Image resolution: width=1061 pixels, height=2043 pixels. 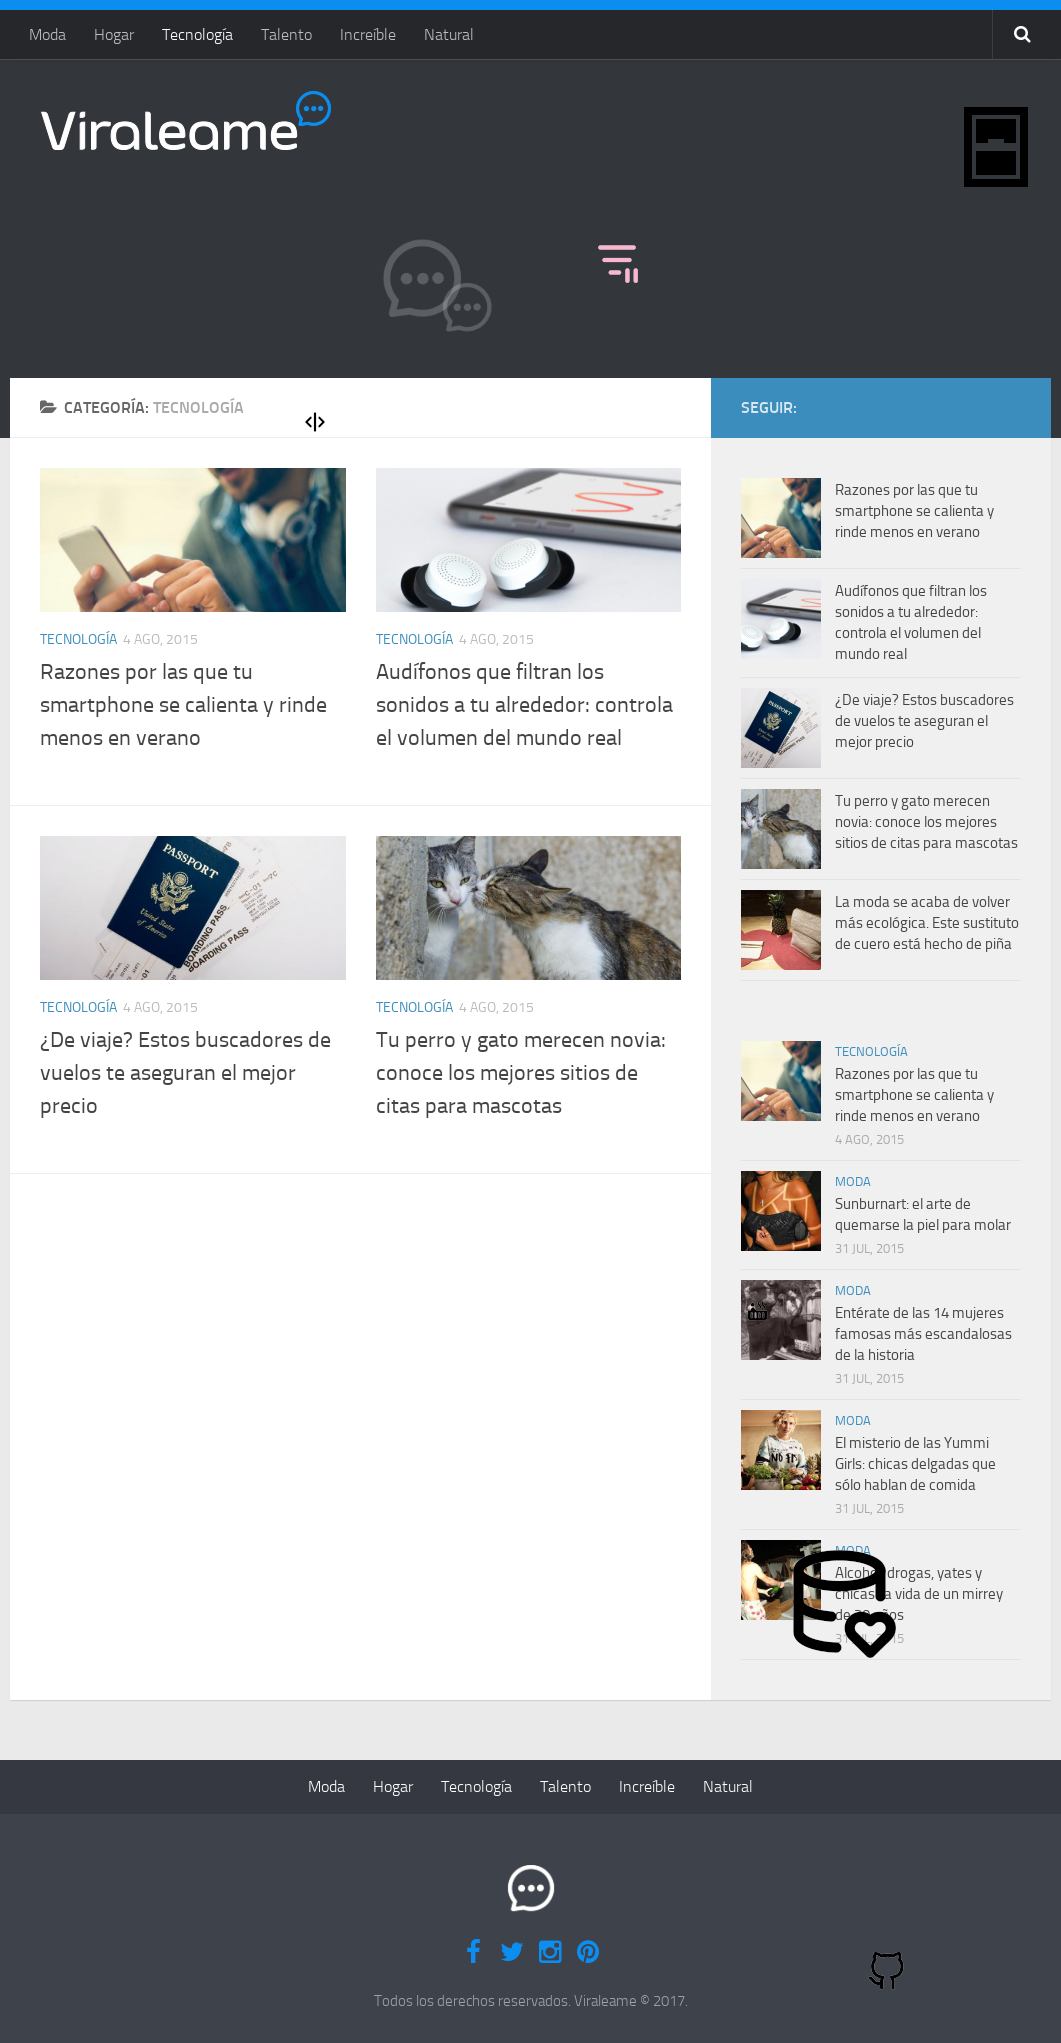 What do you see at coordinates (757, 1310) in the screenshot?
I see `view hot tub or spa amenities` at bounding box center [757, 1310].